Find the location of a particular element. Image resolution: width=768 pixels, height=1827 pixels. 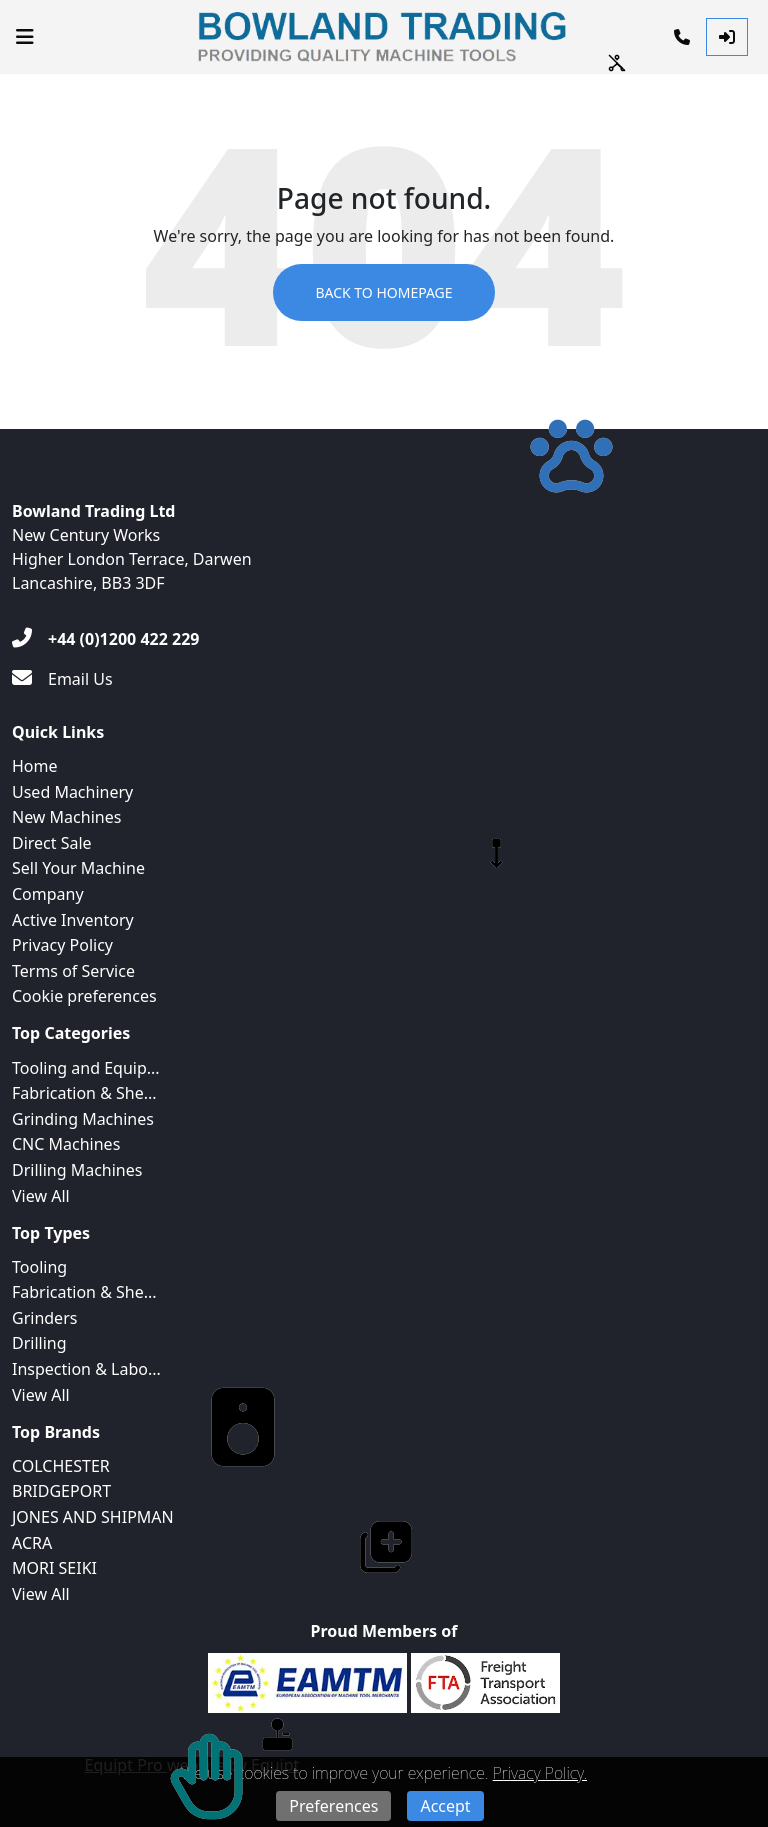

access game controls or gaming settings is located at coordinates (277, 1735).